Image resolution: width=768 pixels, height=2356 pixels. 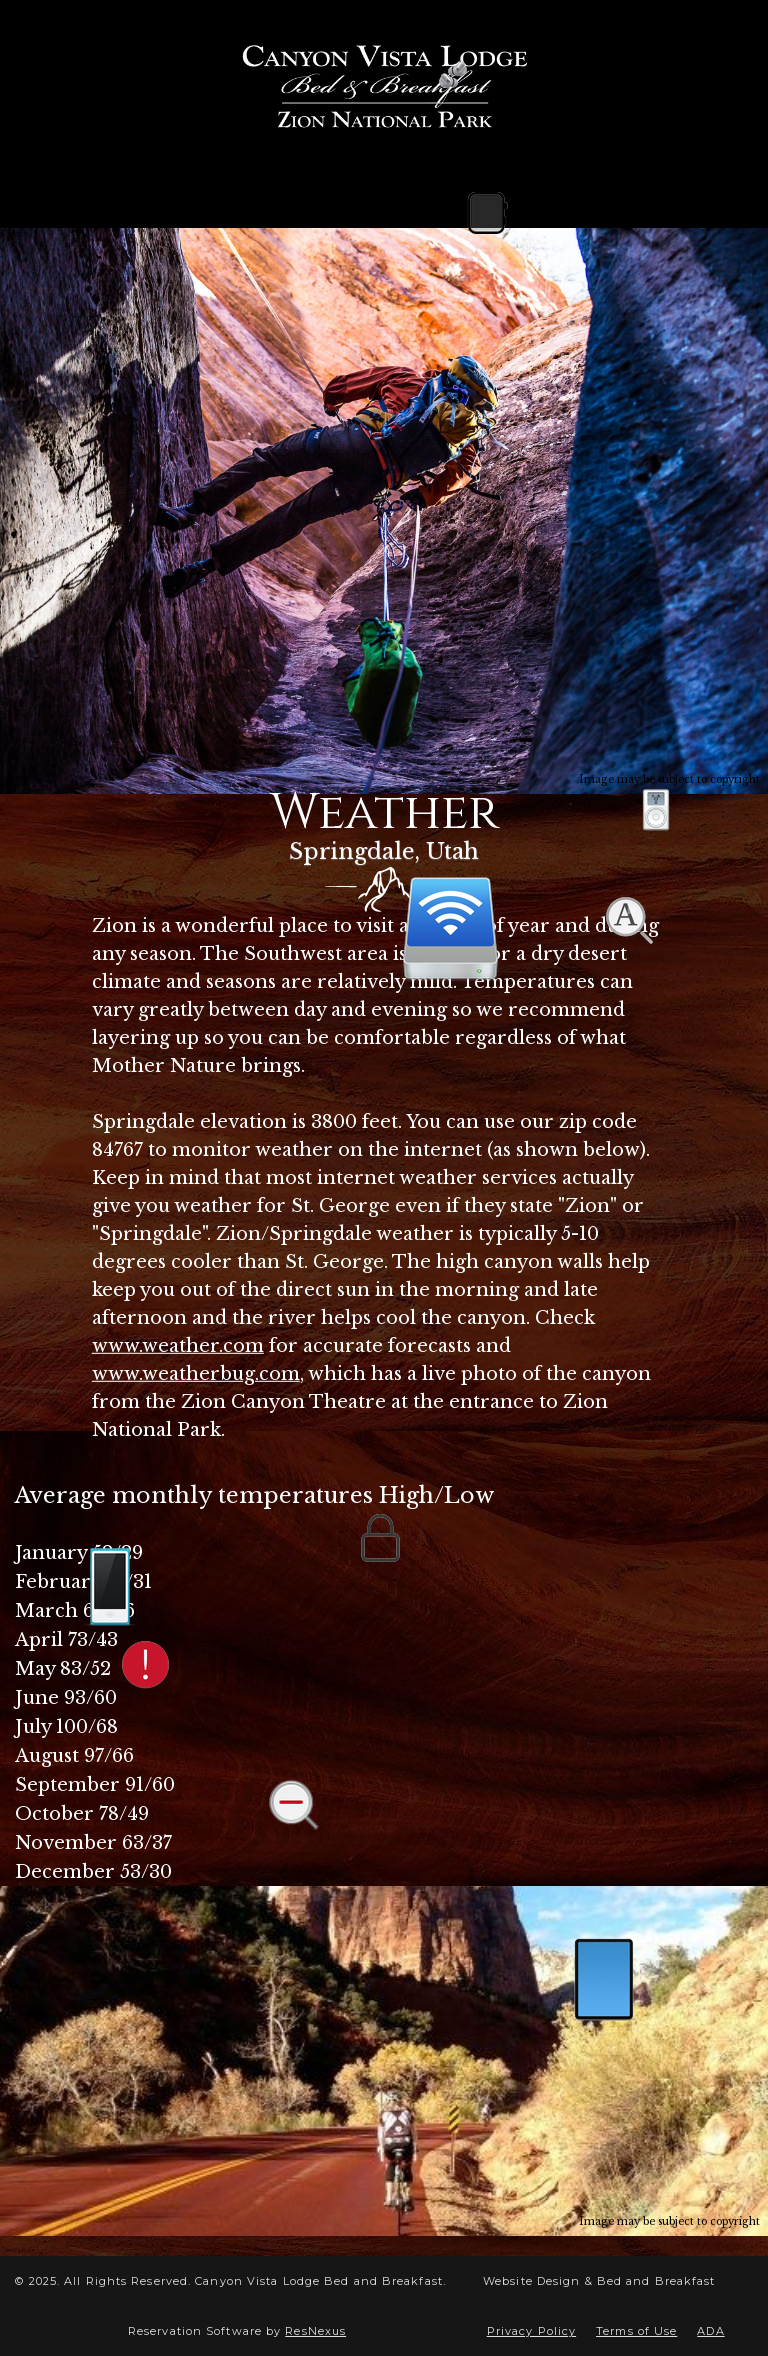 I want to click on search within emails or messages, so click(x=629, y=920).